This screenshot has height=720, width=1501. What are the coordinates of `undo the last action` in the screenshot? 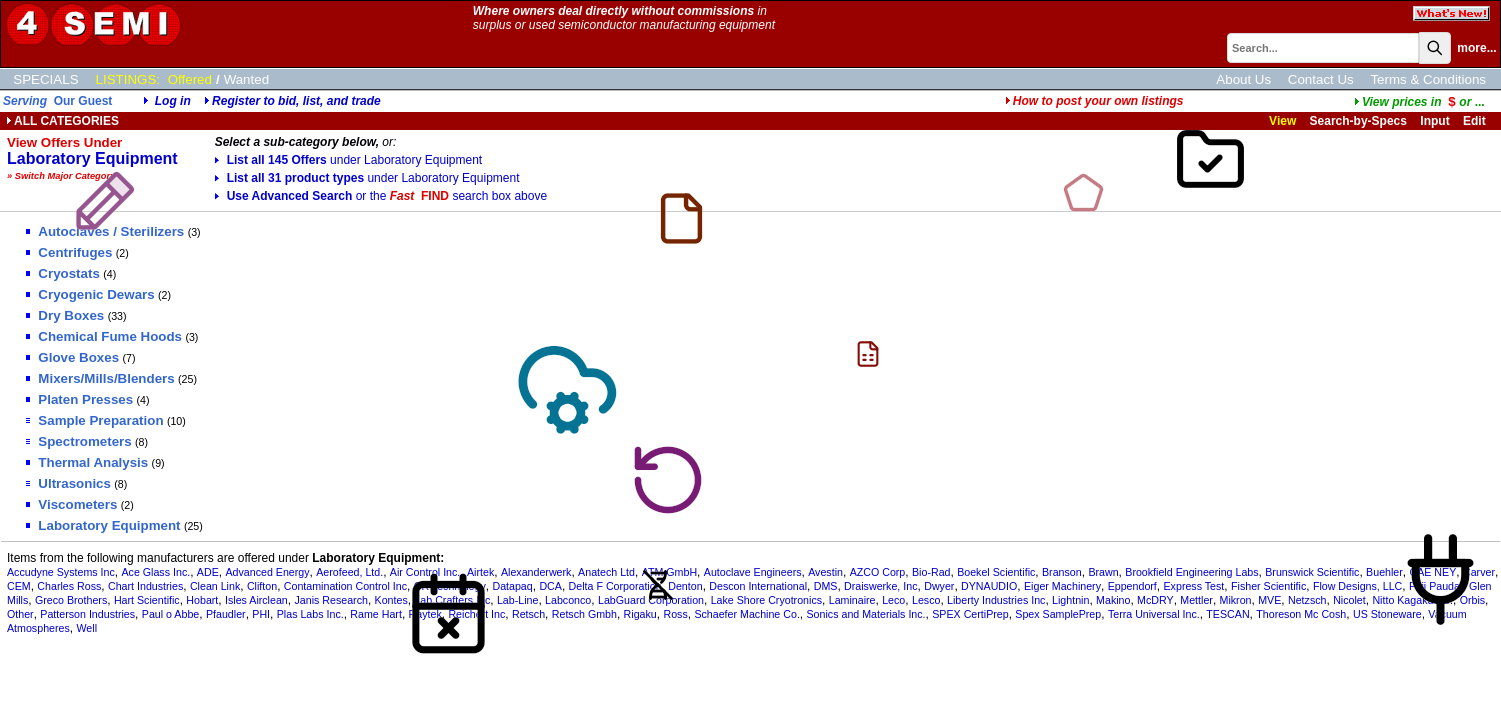 It's located at (668, 480).